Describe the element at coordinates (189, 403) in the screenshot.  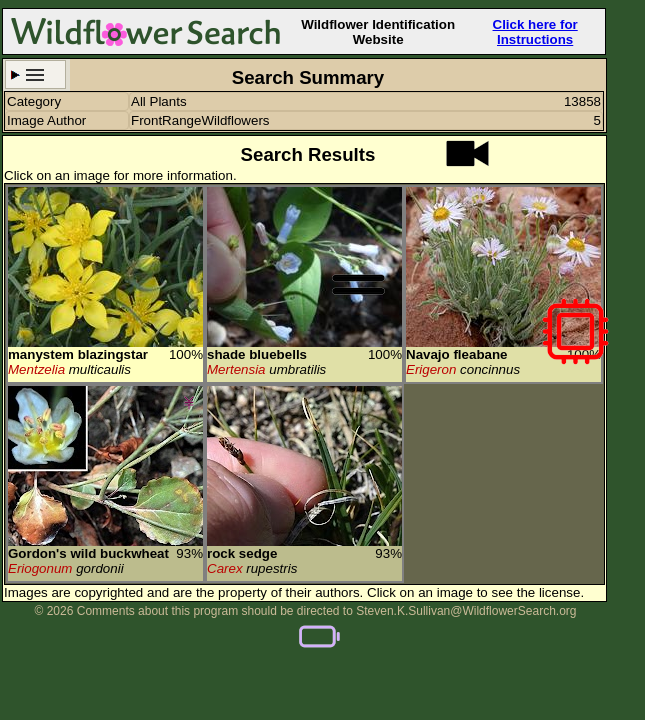
I see `view prices in japanese yen` at that location.